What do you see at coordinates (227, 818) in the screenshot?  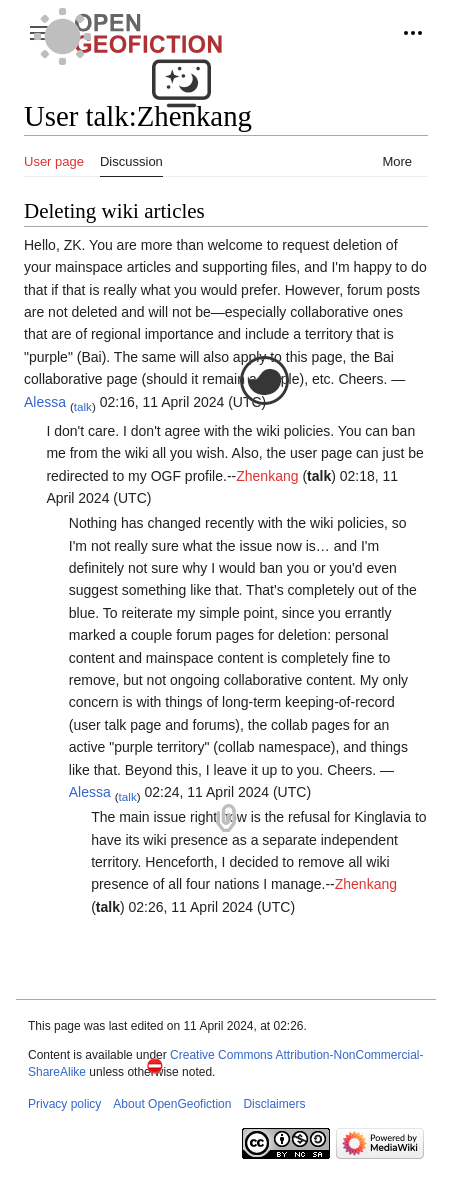 I see `indicates email has an attachment` at bounding box center [227, 818].